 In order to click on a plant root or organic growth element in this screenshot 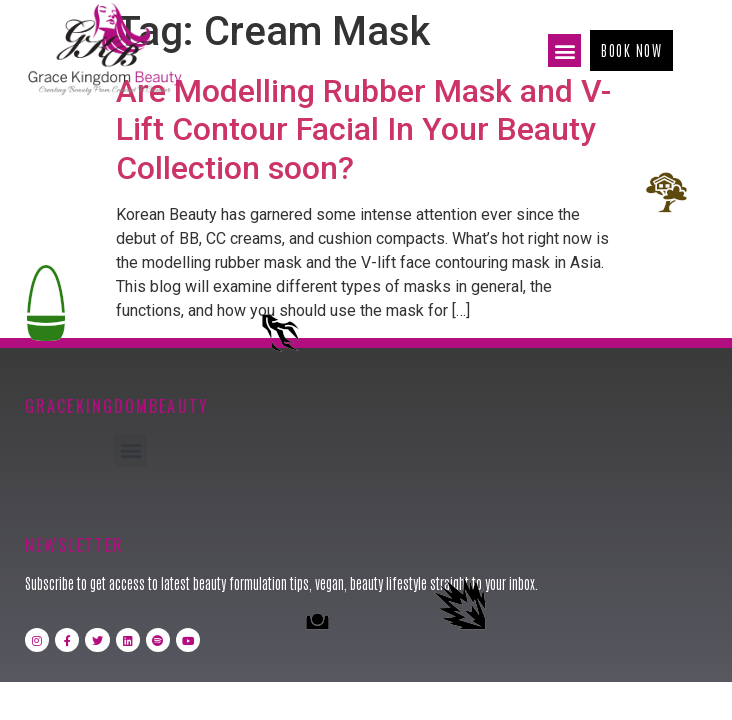, I will do `click(281, 333)`.